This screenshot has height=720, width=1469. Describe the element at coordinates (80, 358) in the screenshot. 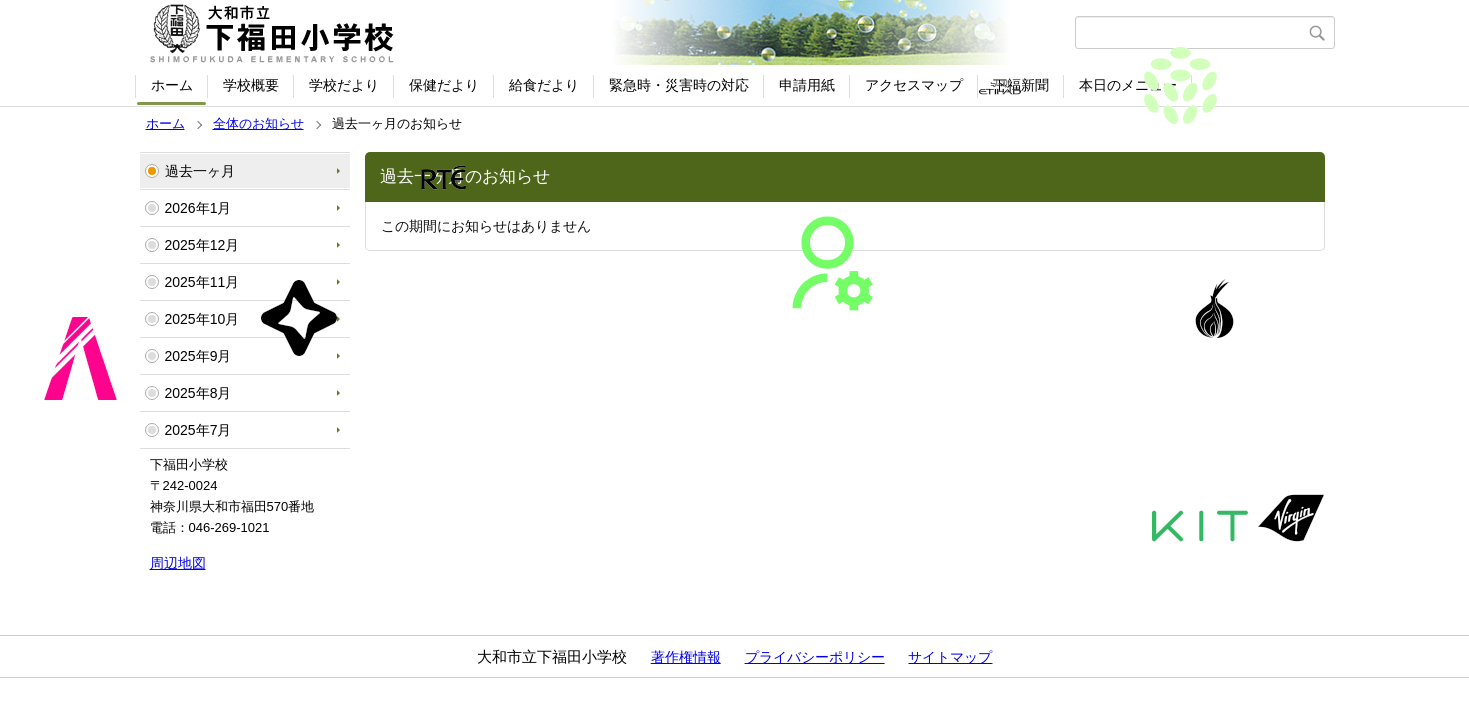

I see `open FiveM game modification client` at that location.